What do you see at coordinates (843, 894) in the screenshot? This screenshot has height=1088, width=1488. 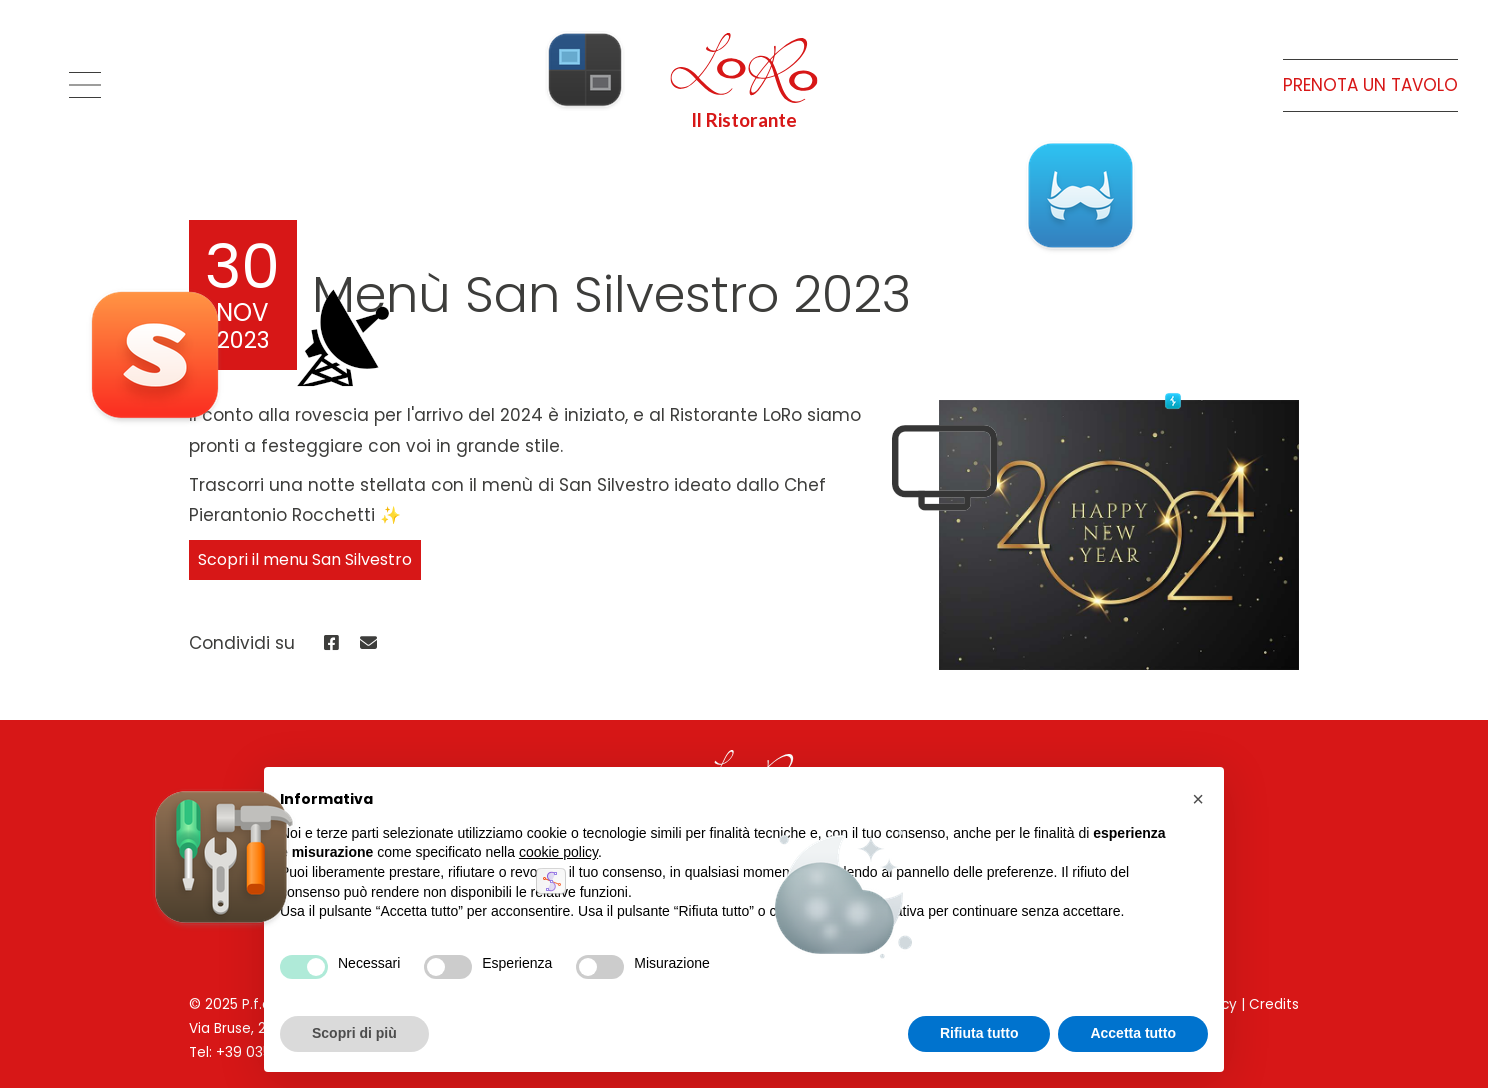 I see `indicates cloudy nighttime weather conditions` at bounding box center [843, 894].